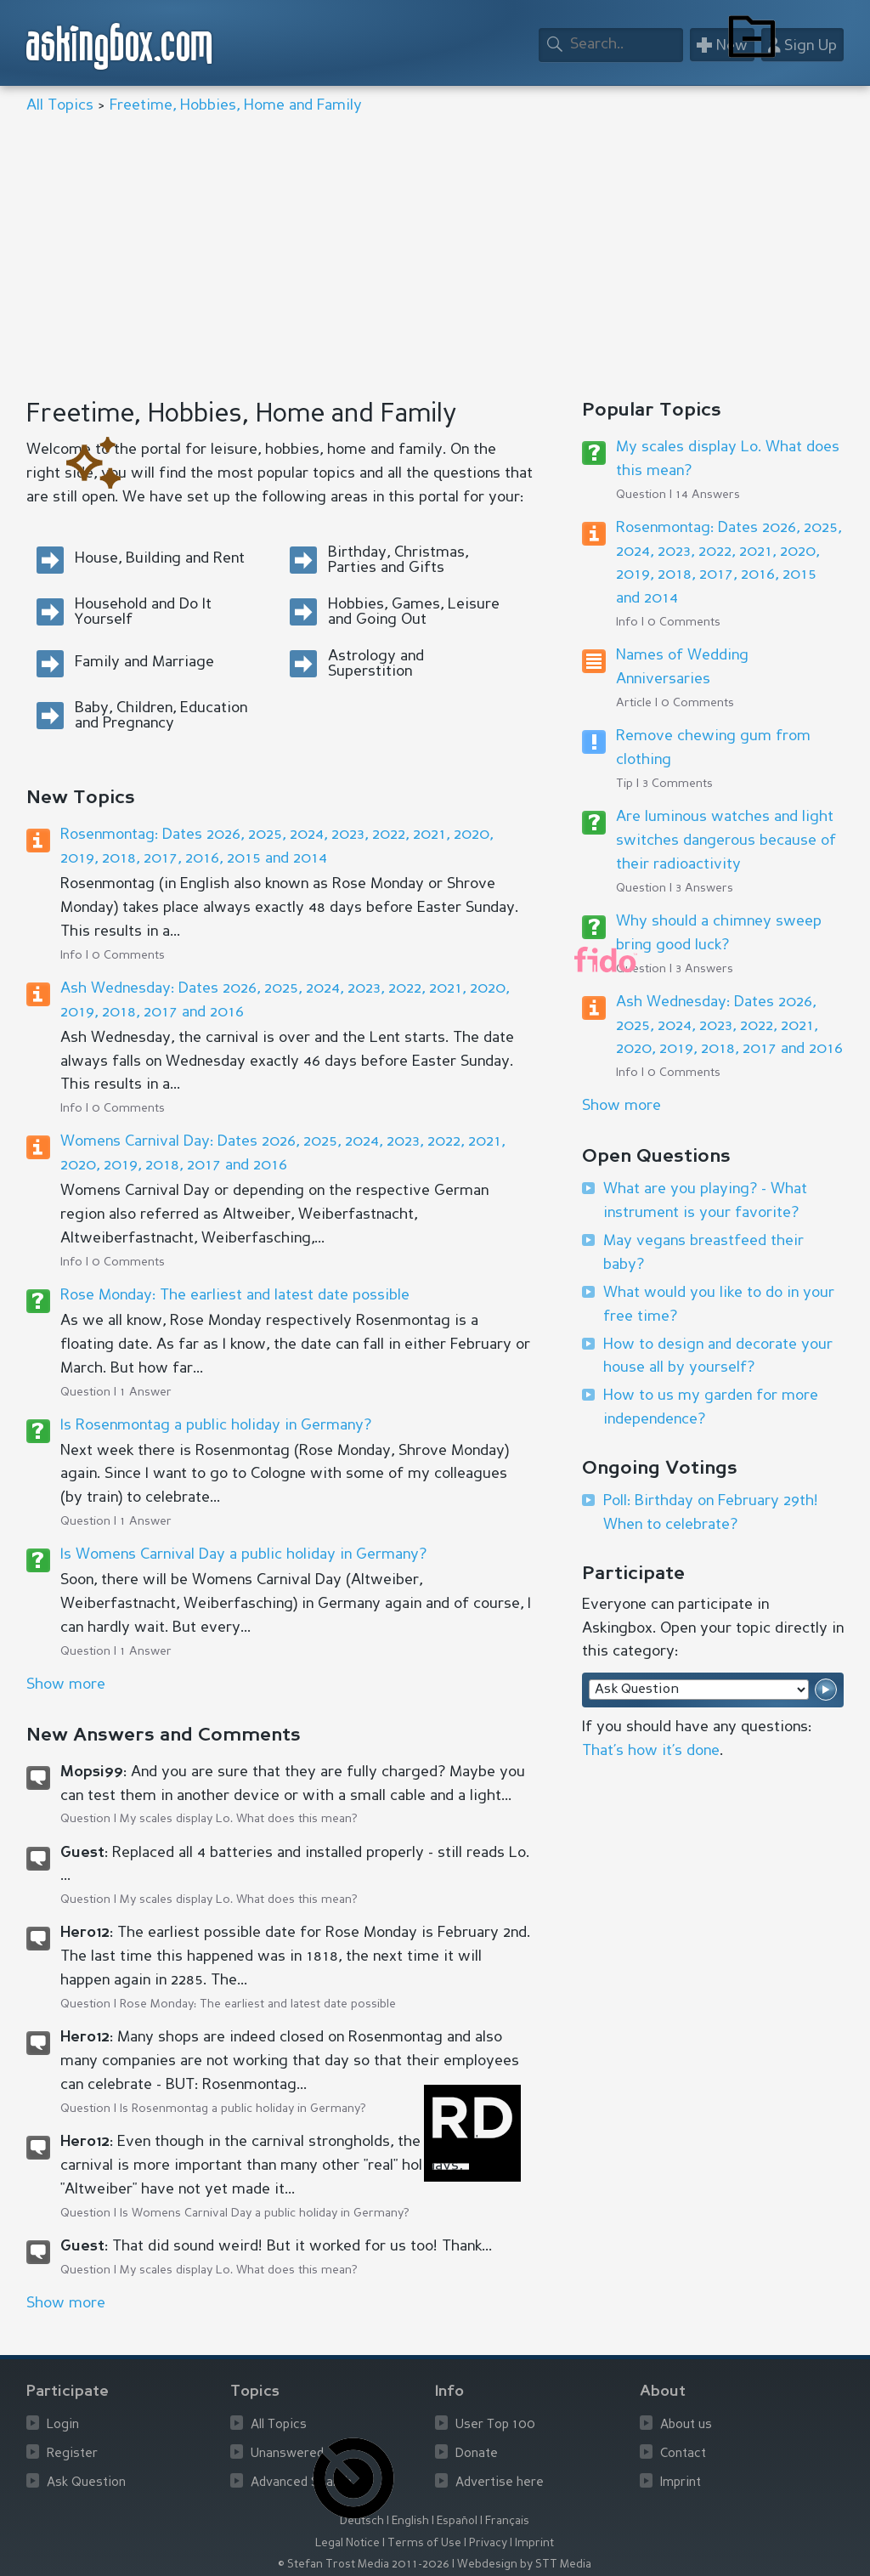 This screenshot has height=2576, width=870. What do you see at coordinates (353, 2478) in the screenshot?
I see `scan a QR code or barcode` at bounding box center [353, 2478].